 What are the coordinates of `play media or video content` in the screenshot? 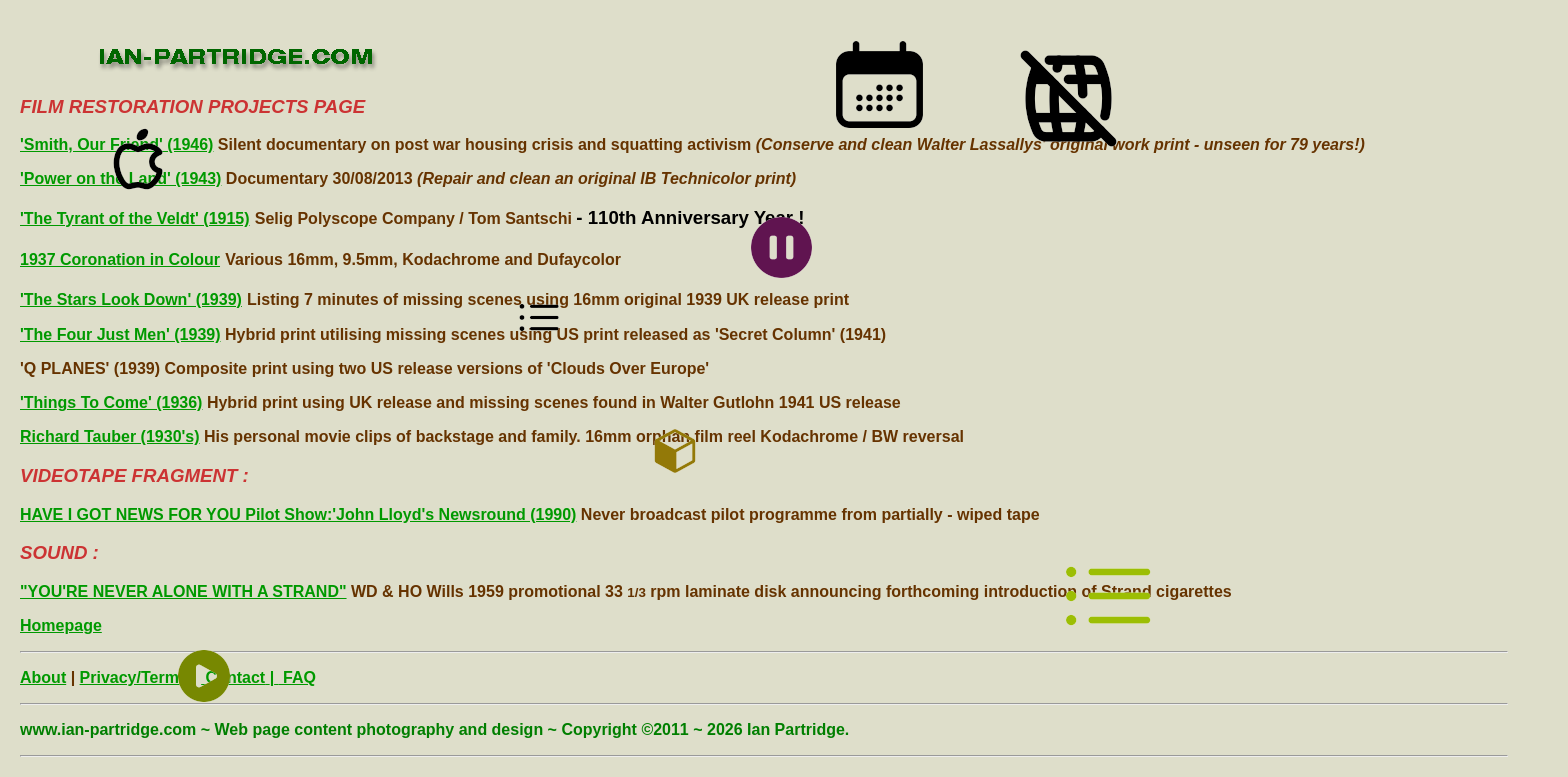 It's located at (204, 676).